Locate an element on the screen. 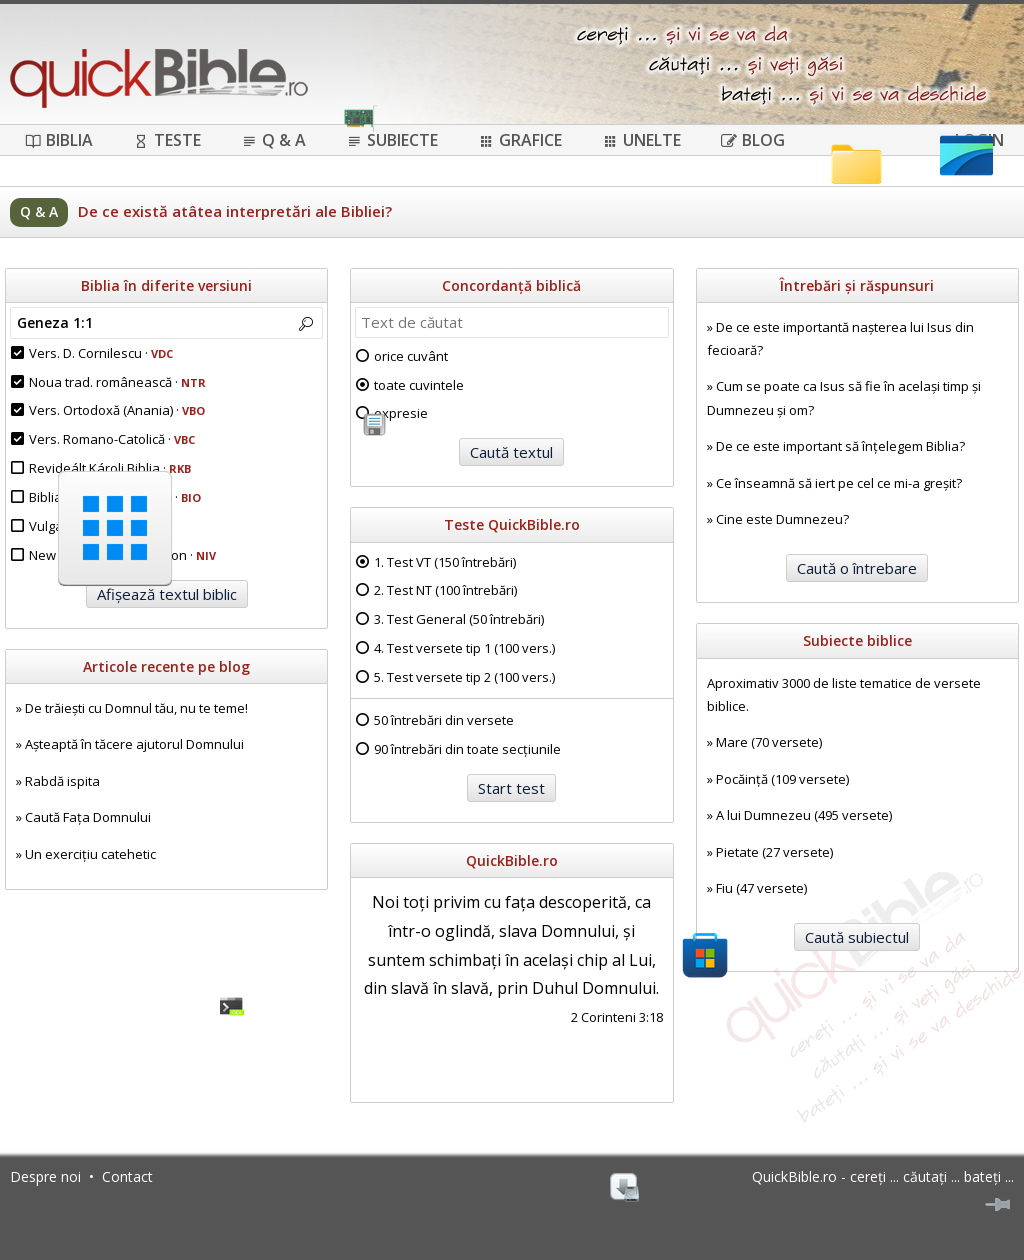  save file to disk is located at coordinates (374, 424).